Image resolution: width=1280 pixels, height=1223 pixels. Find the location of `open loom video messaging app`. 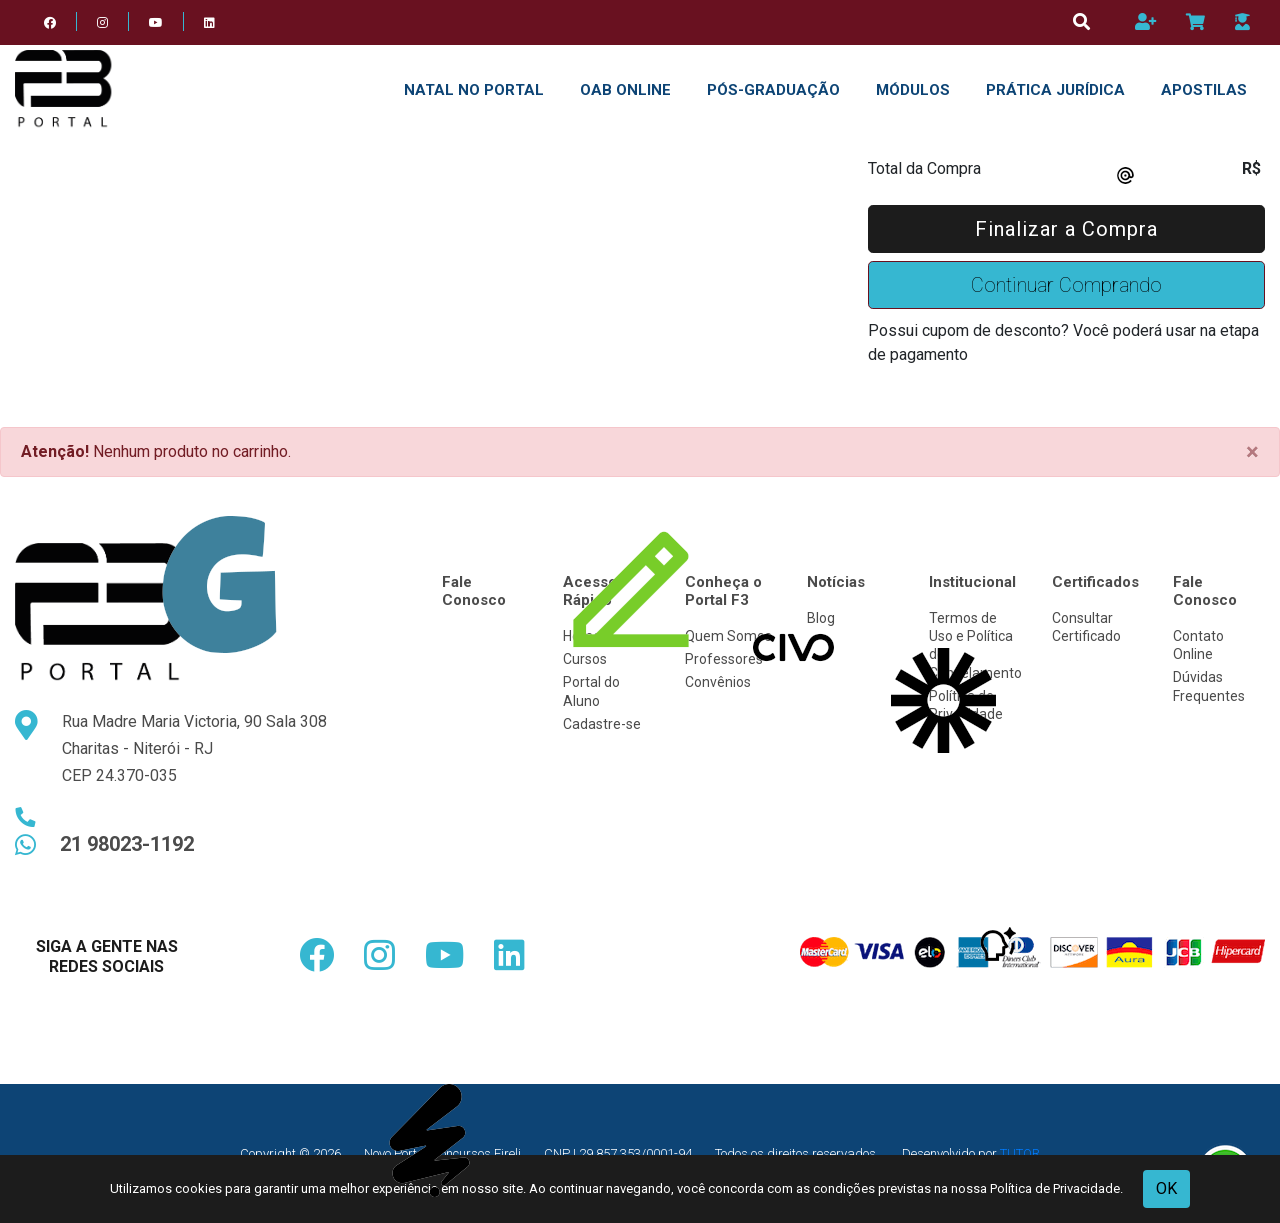

open loom video messaging app is located at coordinates (943, 700).